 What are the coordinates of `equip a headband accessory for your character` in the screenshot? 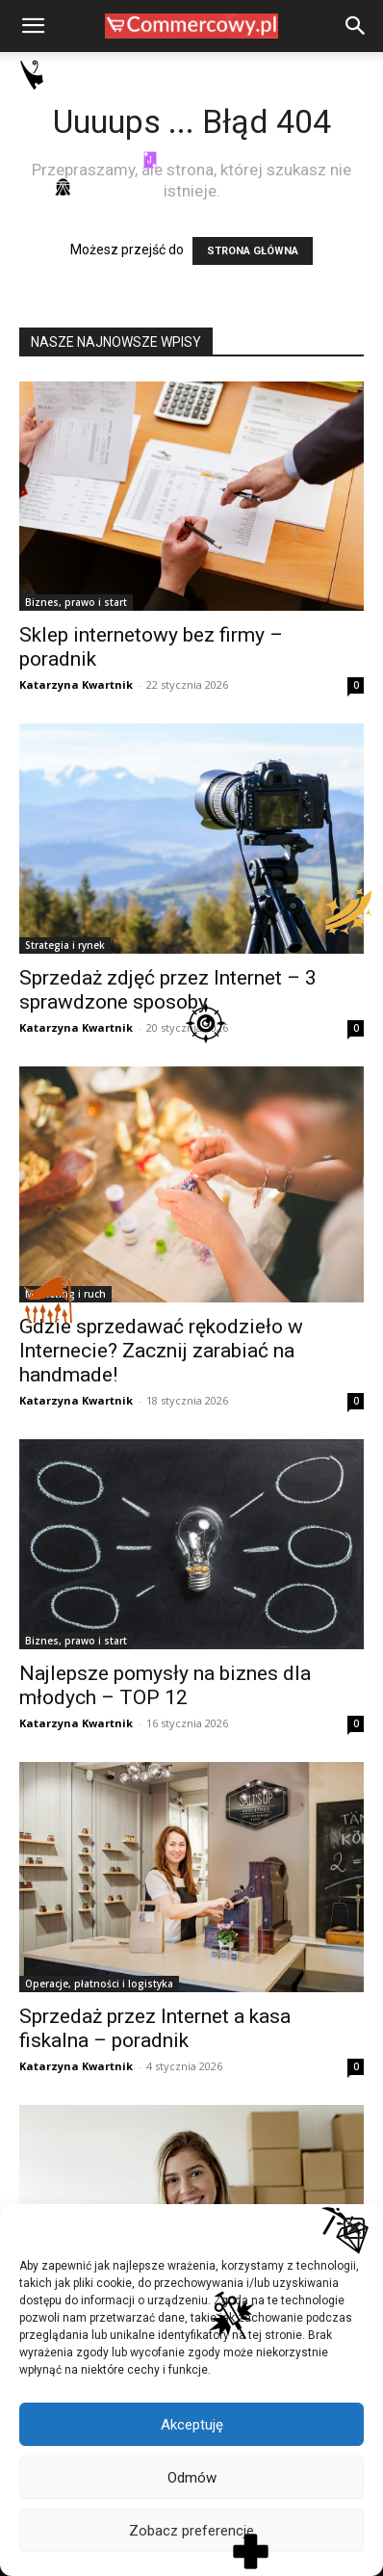 It's located at (63, 187).